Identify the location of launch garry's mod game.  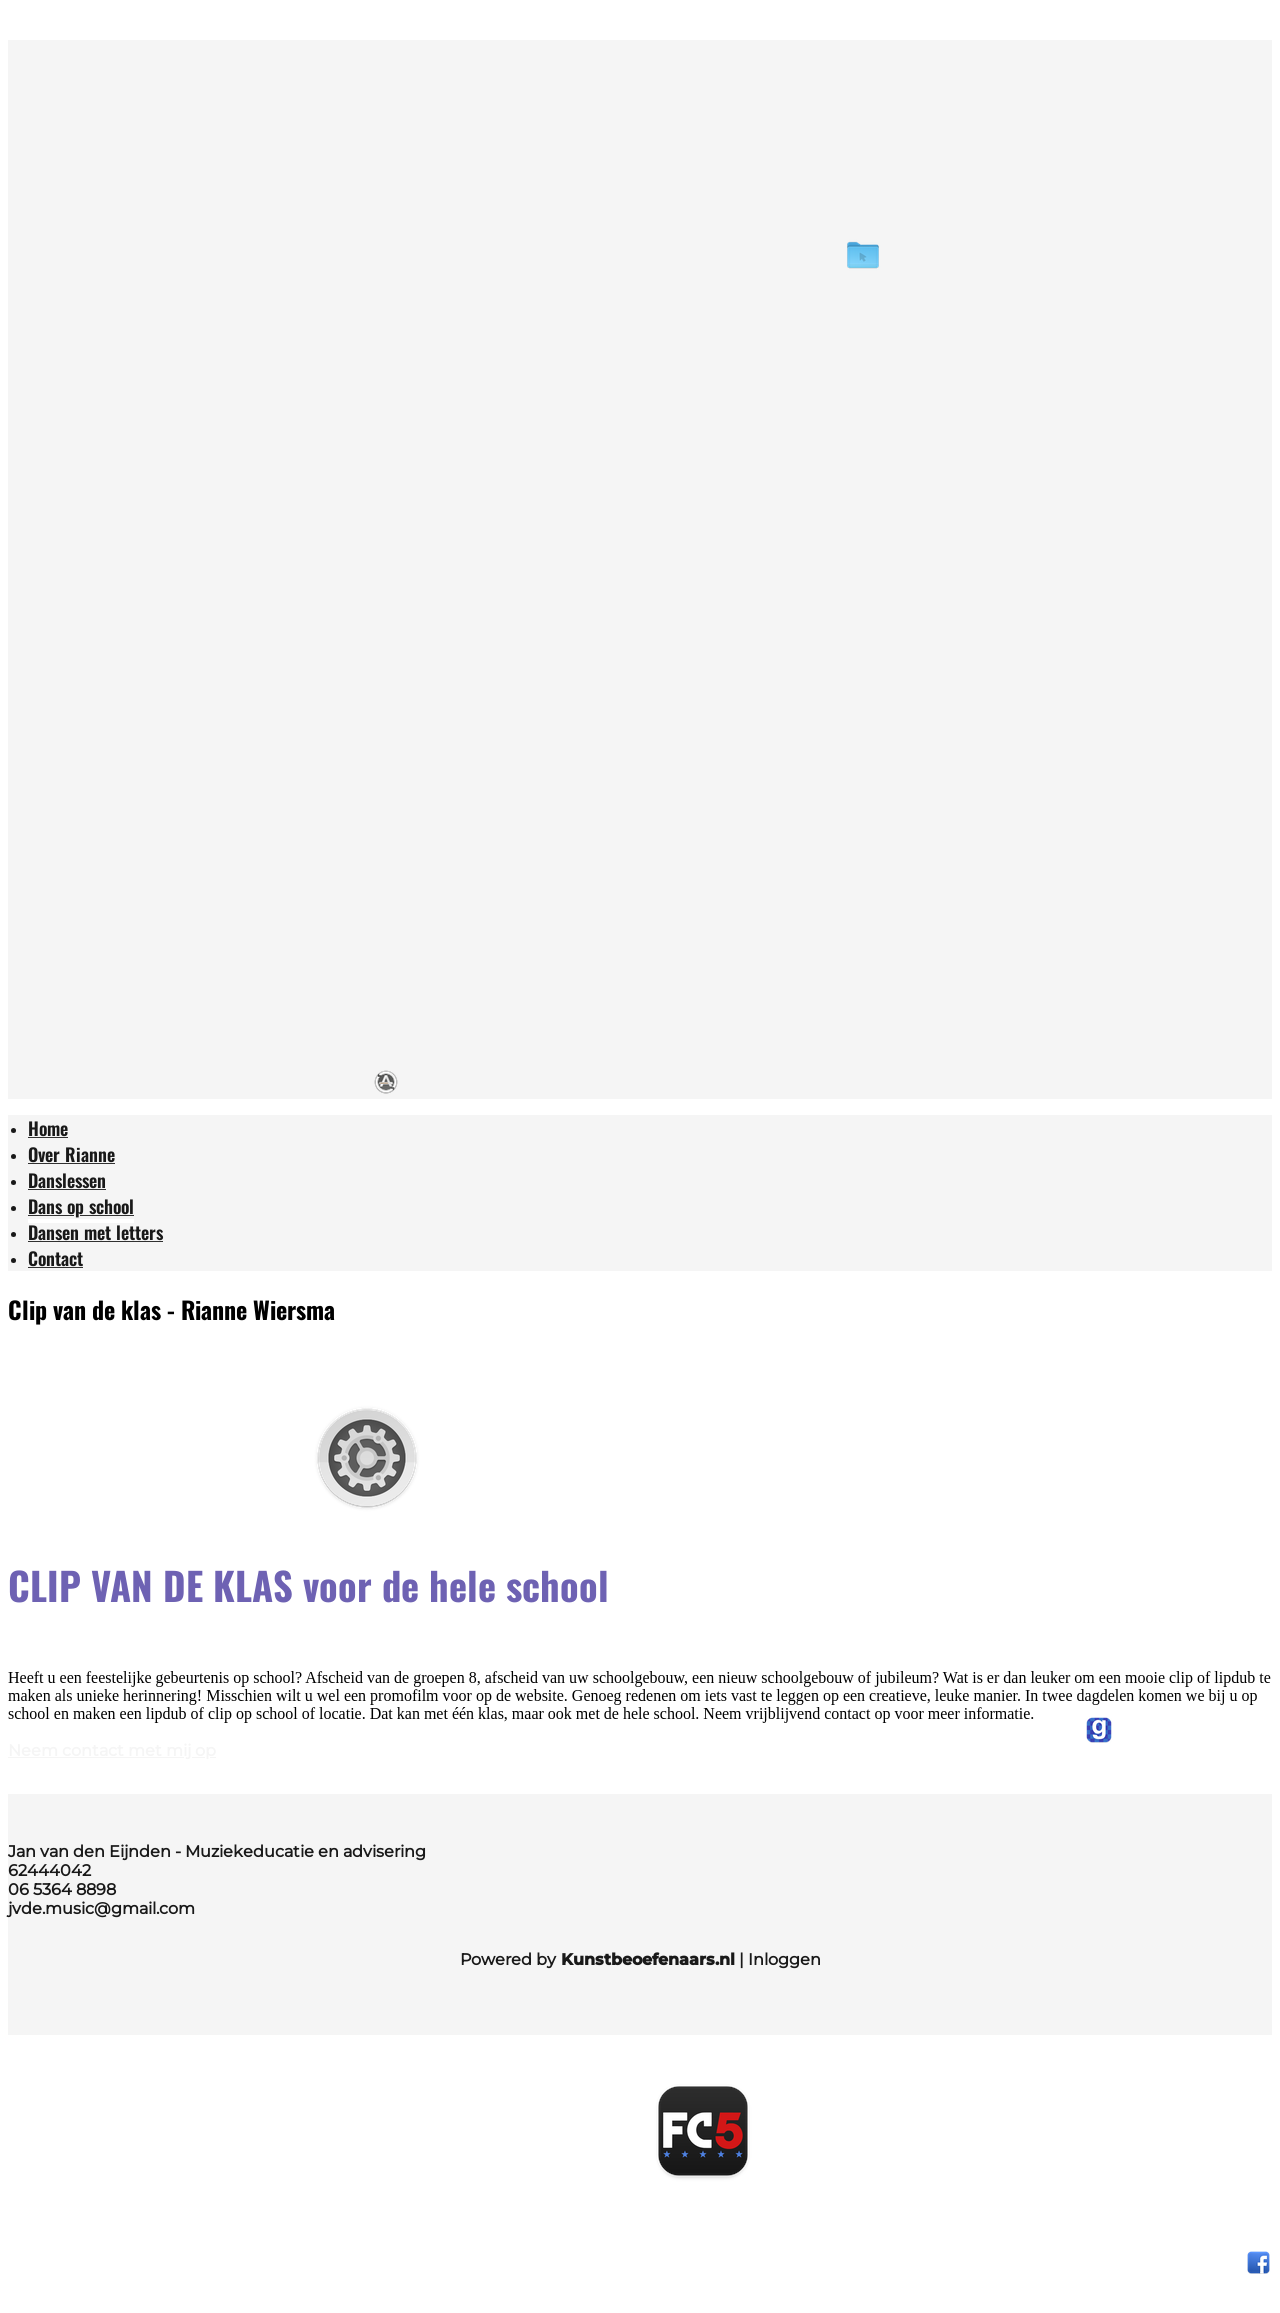
(1099, 1730).